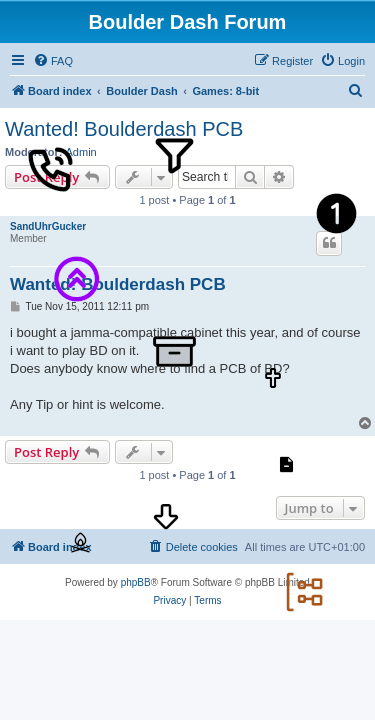 The image size is (375, 720). I want to click on make a phone call, so click(50, 169).